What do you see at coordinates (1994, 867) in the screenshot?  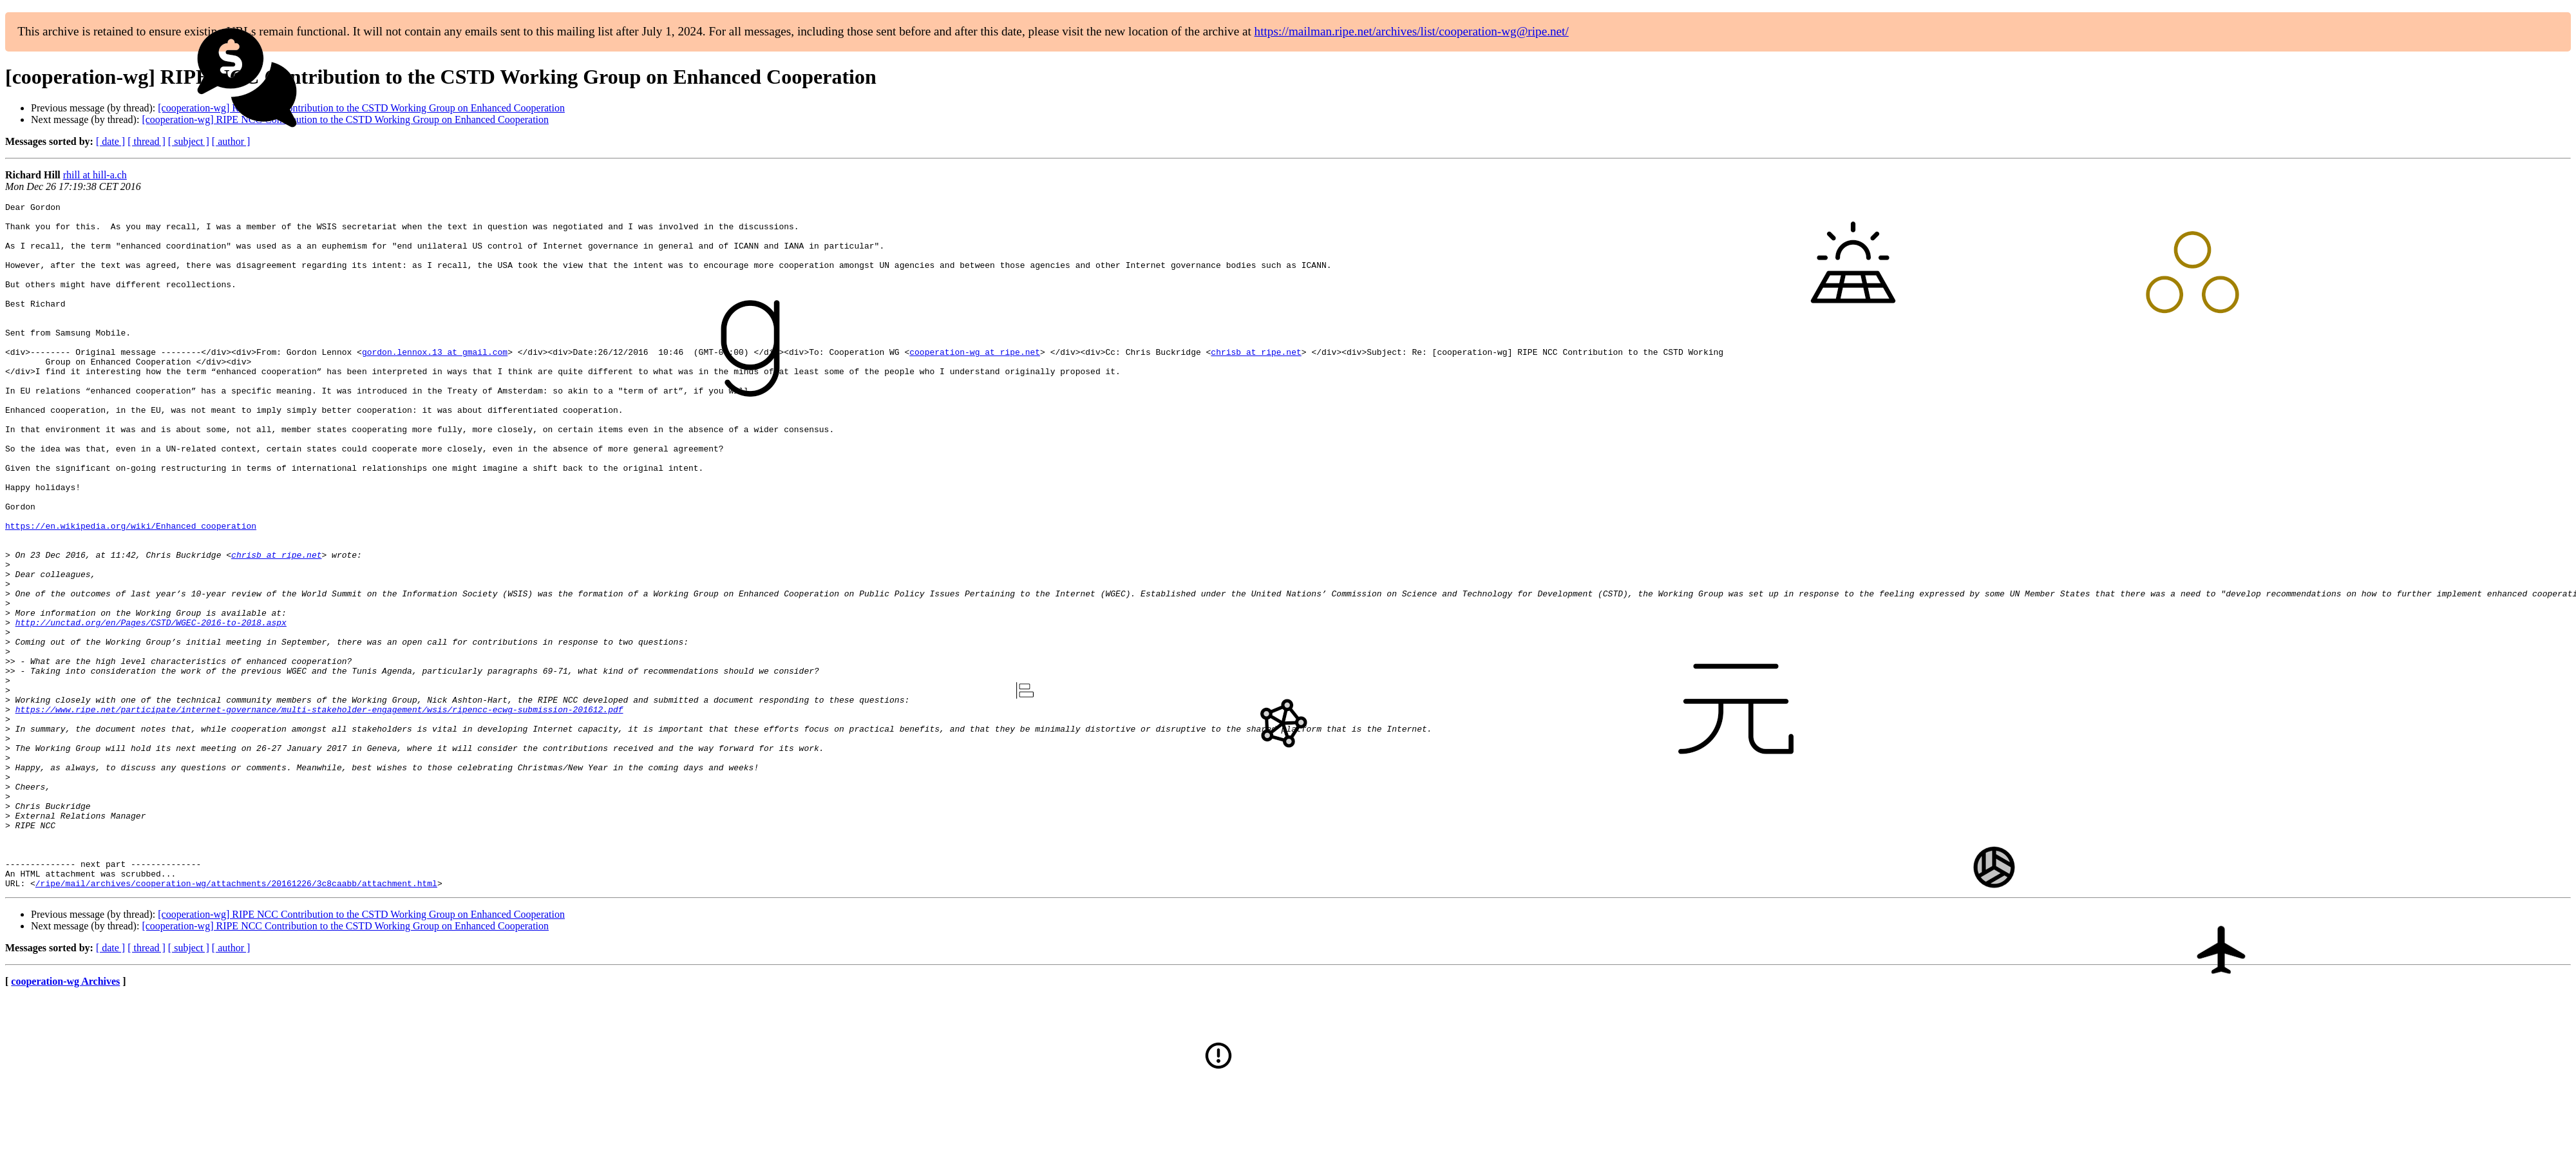 I see `access volleyball or sports-related content` at bounding box center [1994, 867].